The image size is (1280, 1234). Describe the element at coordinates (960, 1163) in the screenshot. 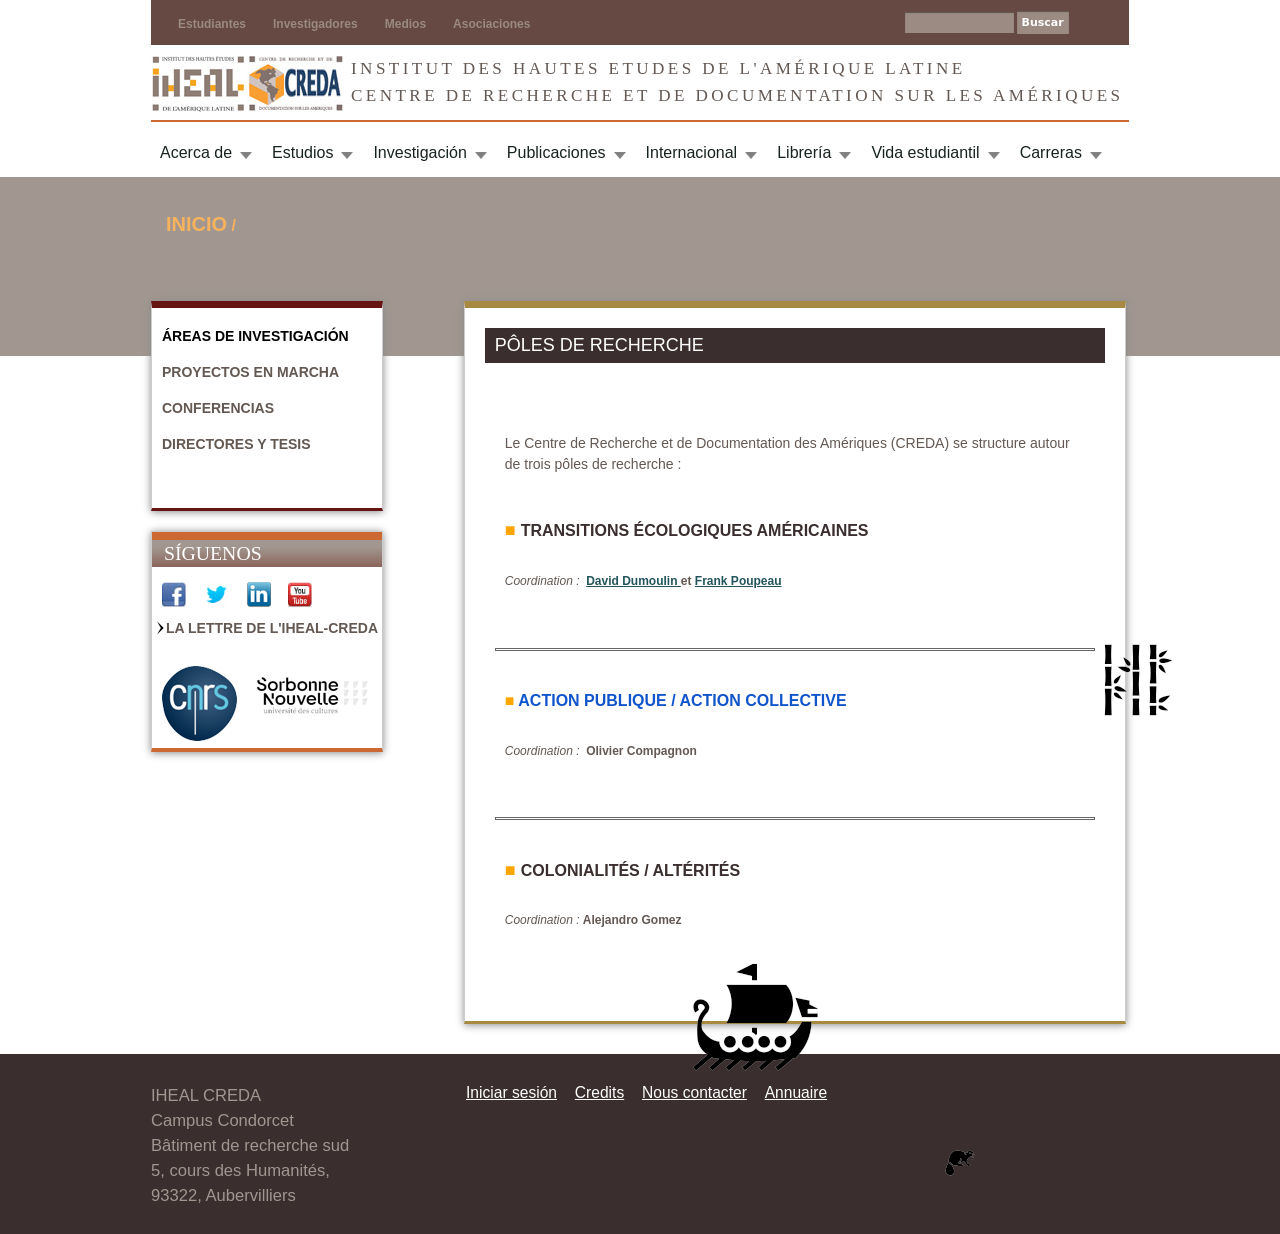

I see `beaver mascot or wildlife game element` at that location.